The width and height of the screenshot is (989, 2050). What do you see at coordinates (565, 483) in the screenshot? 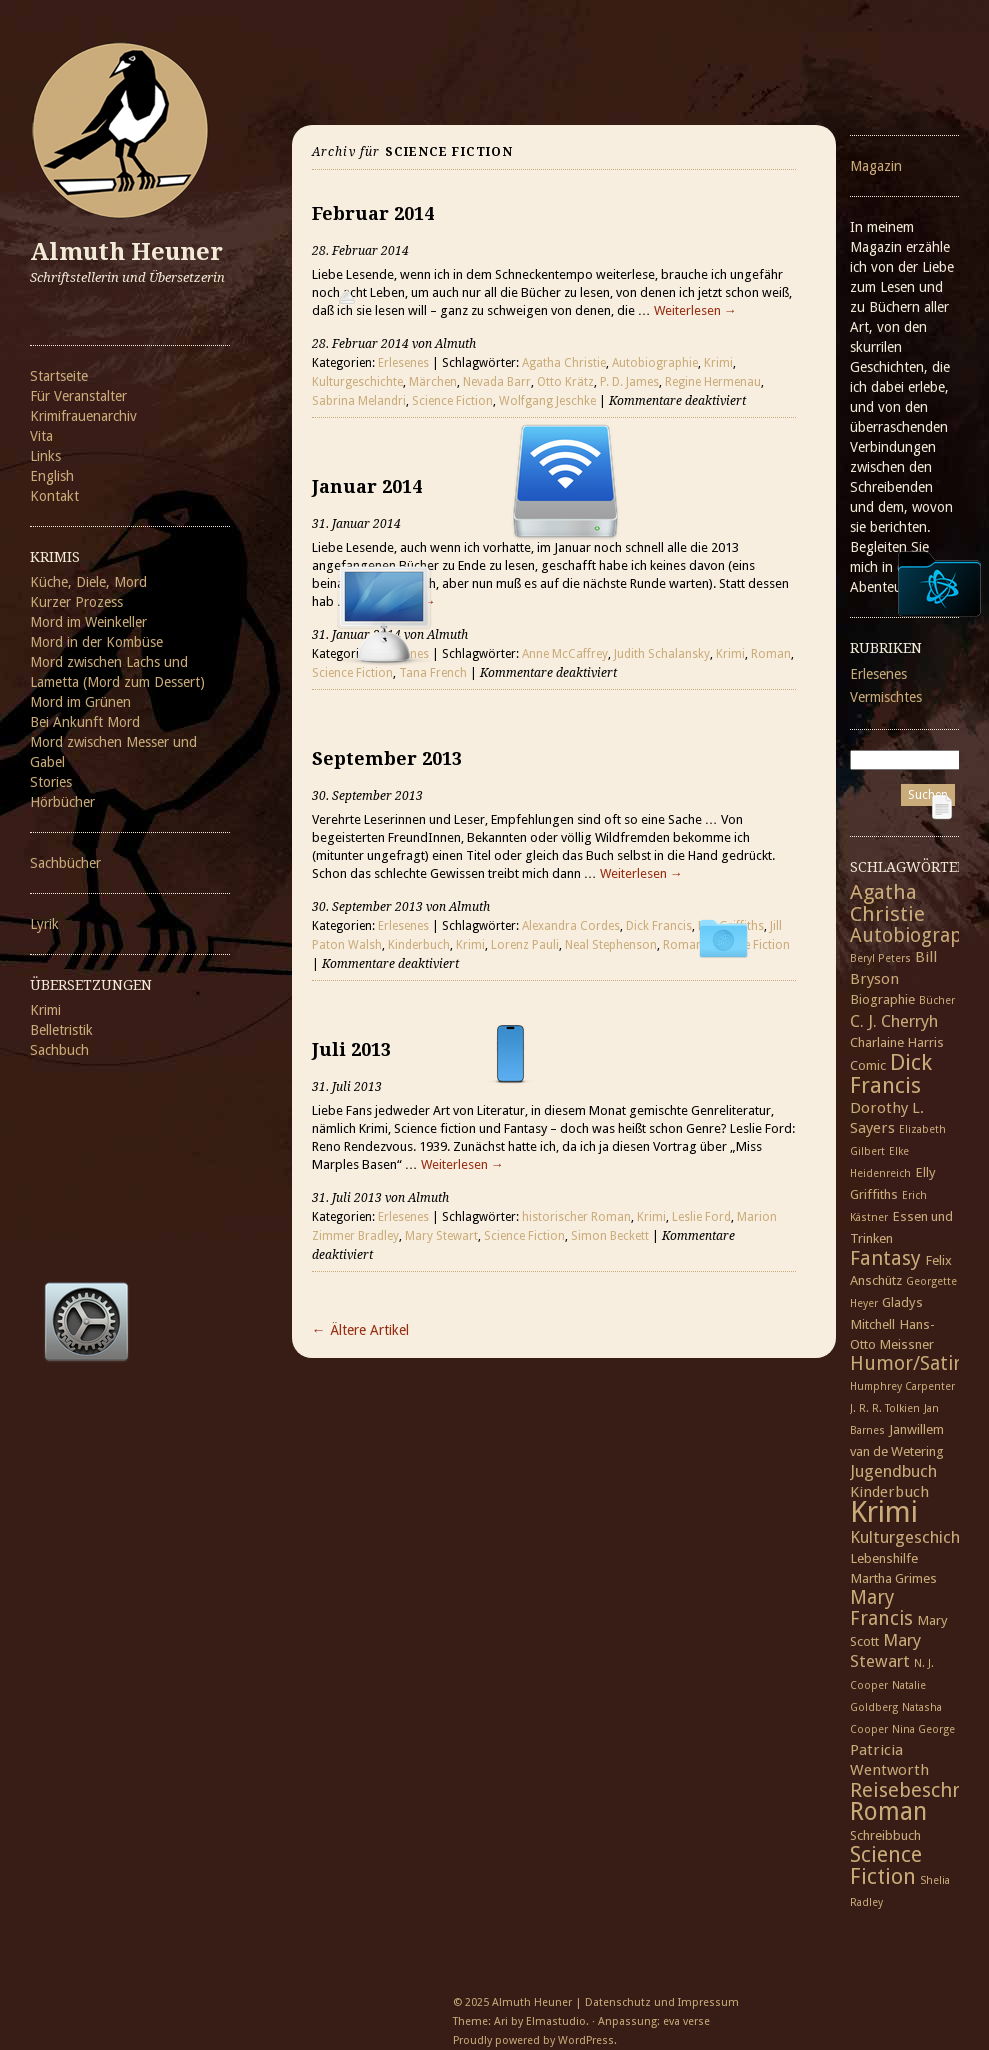
I see `access wireless network storage` at bounding box center [565, 483].